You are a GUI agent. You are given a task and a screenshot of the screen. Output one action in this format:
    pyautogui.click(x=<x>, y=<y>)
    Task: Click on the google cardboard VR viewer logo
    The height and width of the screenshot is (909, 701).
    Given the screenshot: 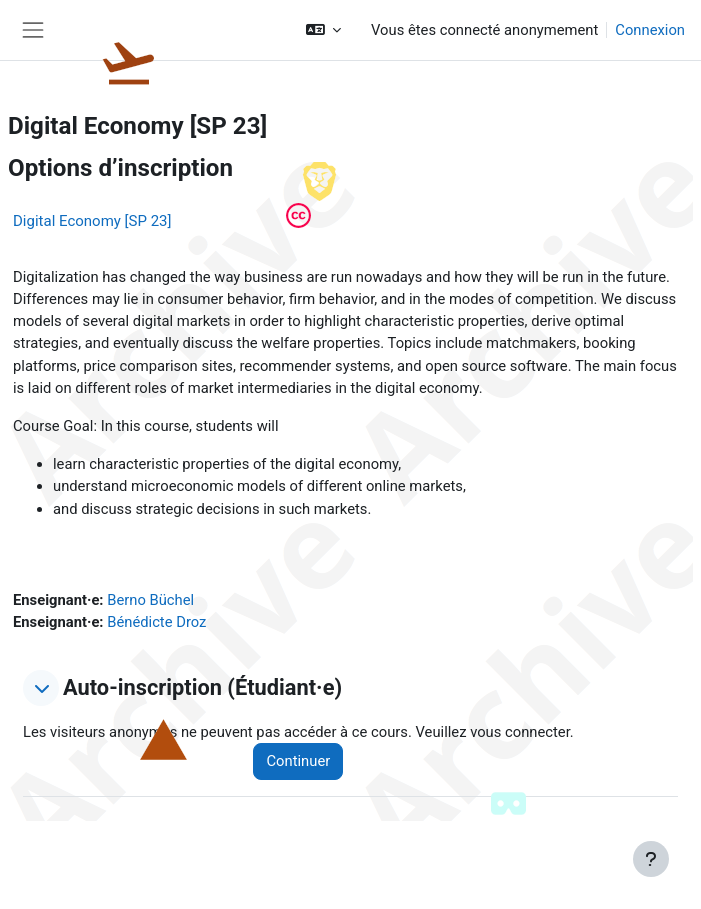 What is the action you would take?
    pyautogui.click(x=508, y=803)
    